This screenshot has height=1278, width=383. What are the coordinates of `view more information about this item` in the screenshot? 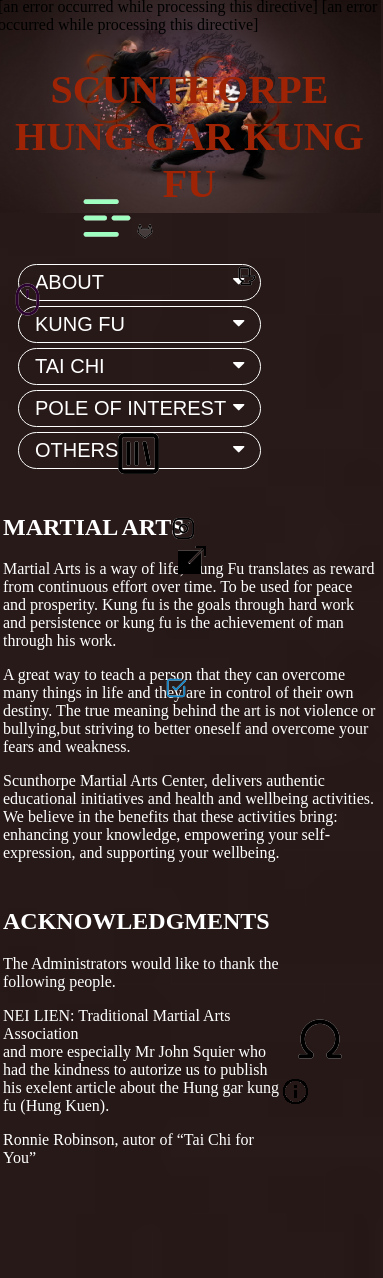 It's located at (295, 1091).